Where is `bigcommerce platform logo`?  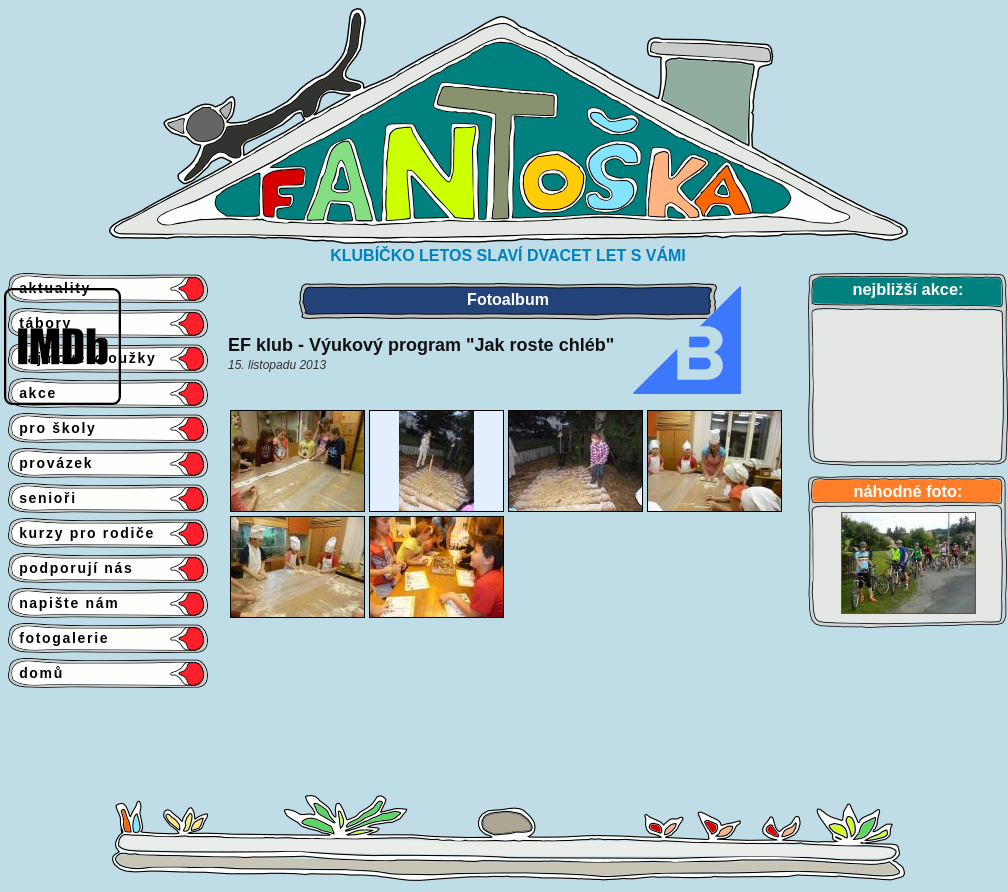
bigcommerce platform logo is located at coordinates (687, 340).